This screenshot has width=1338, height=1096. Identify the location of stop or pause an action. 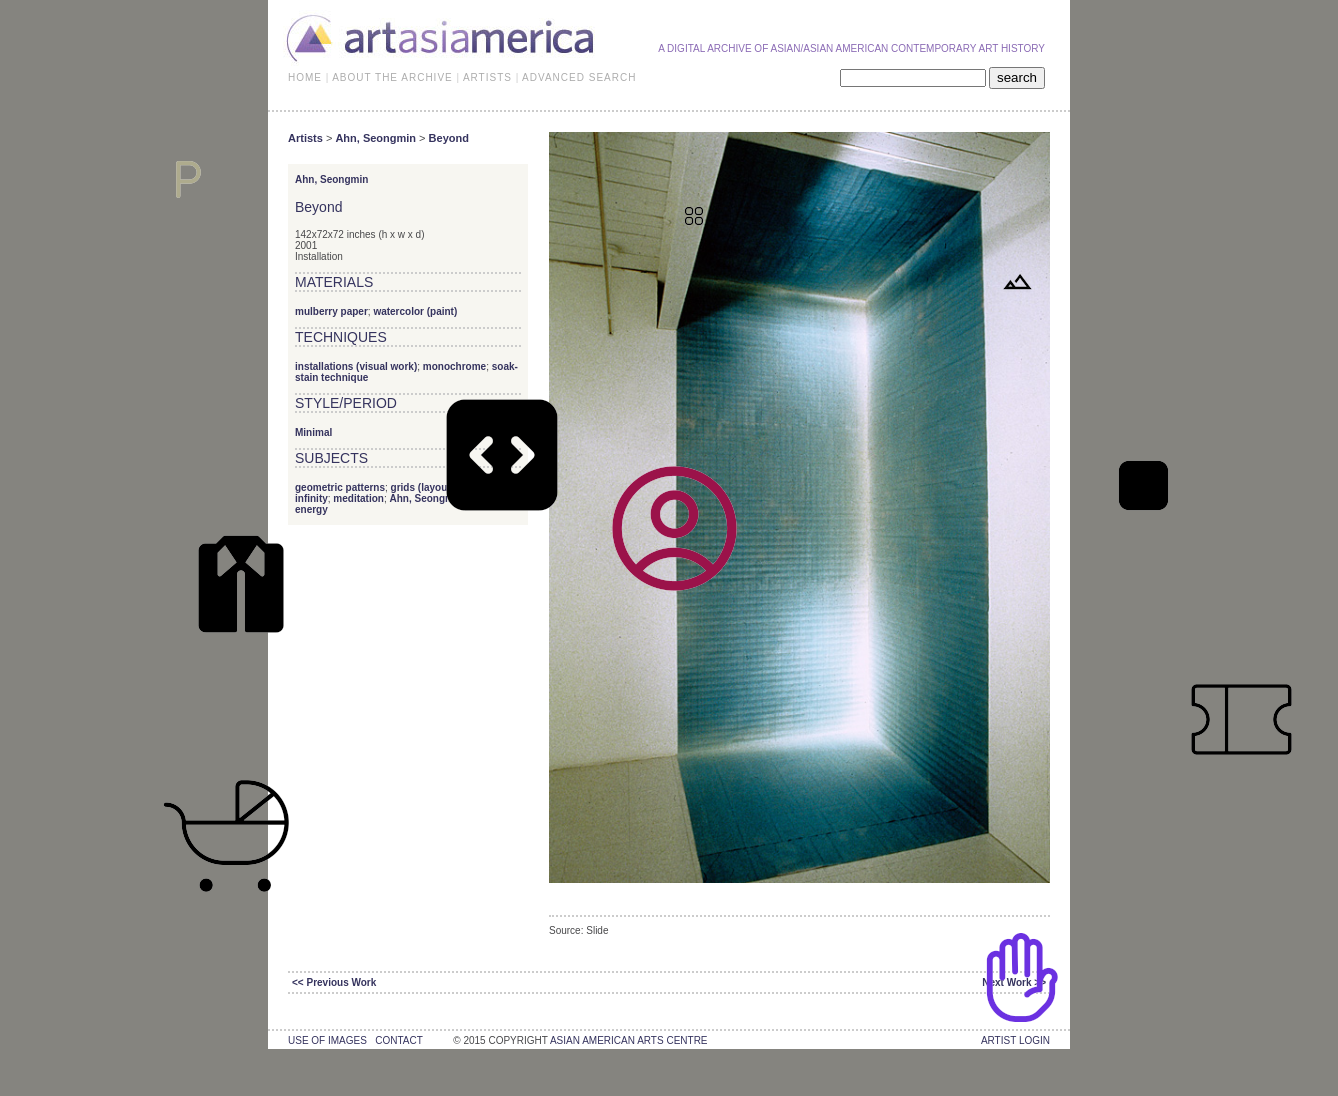
(1022, 977).